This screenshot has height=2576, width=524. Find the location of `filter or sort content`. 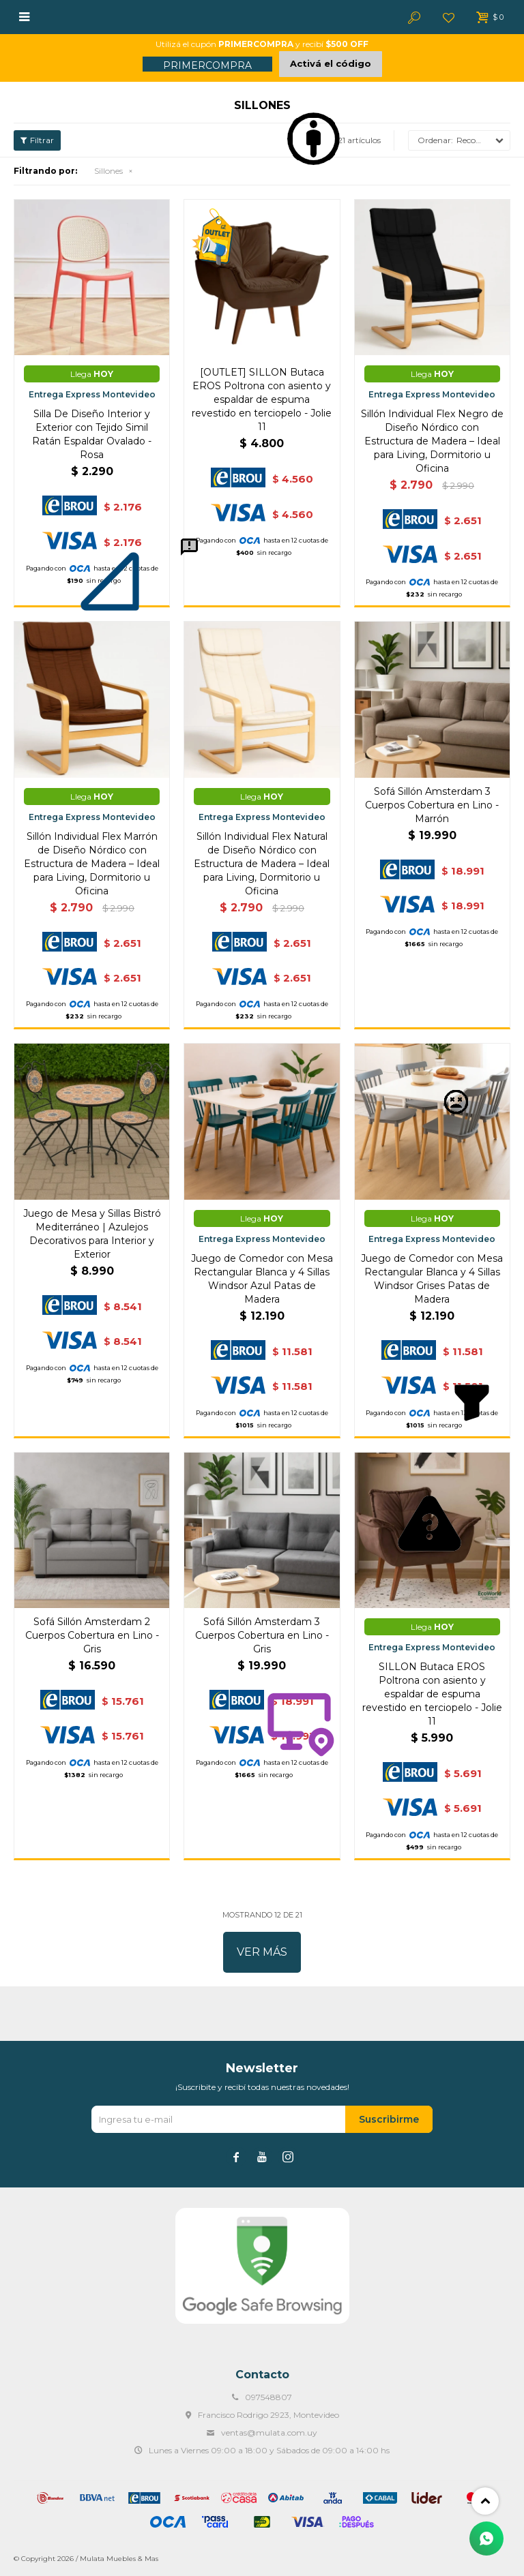

filter or sort content is located at coordinates (471, 1401).